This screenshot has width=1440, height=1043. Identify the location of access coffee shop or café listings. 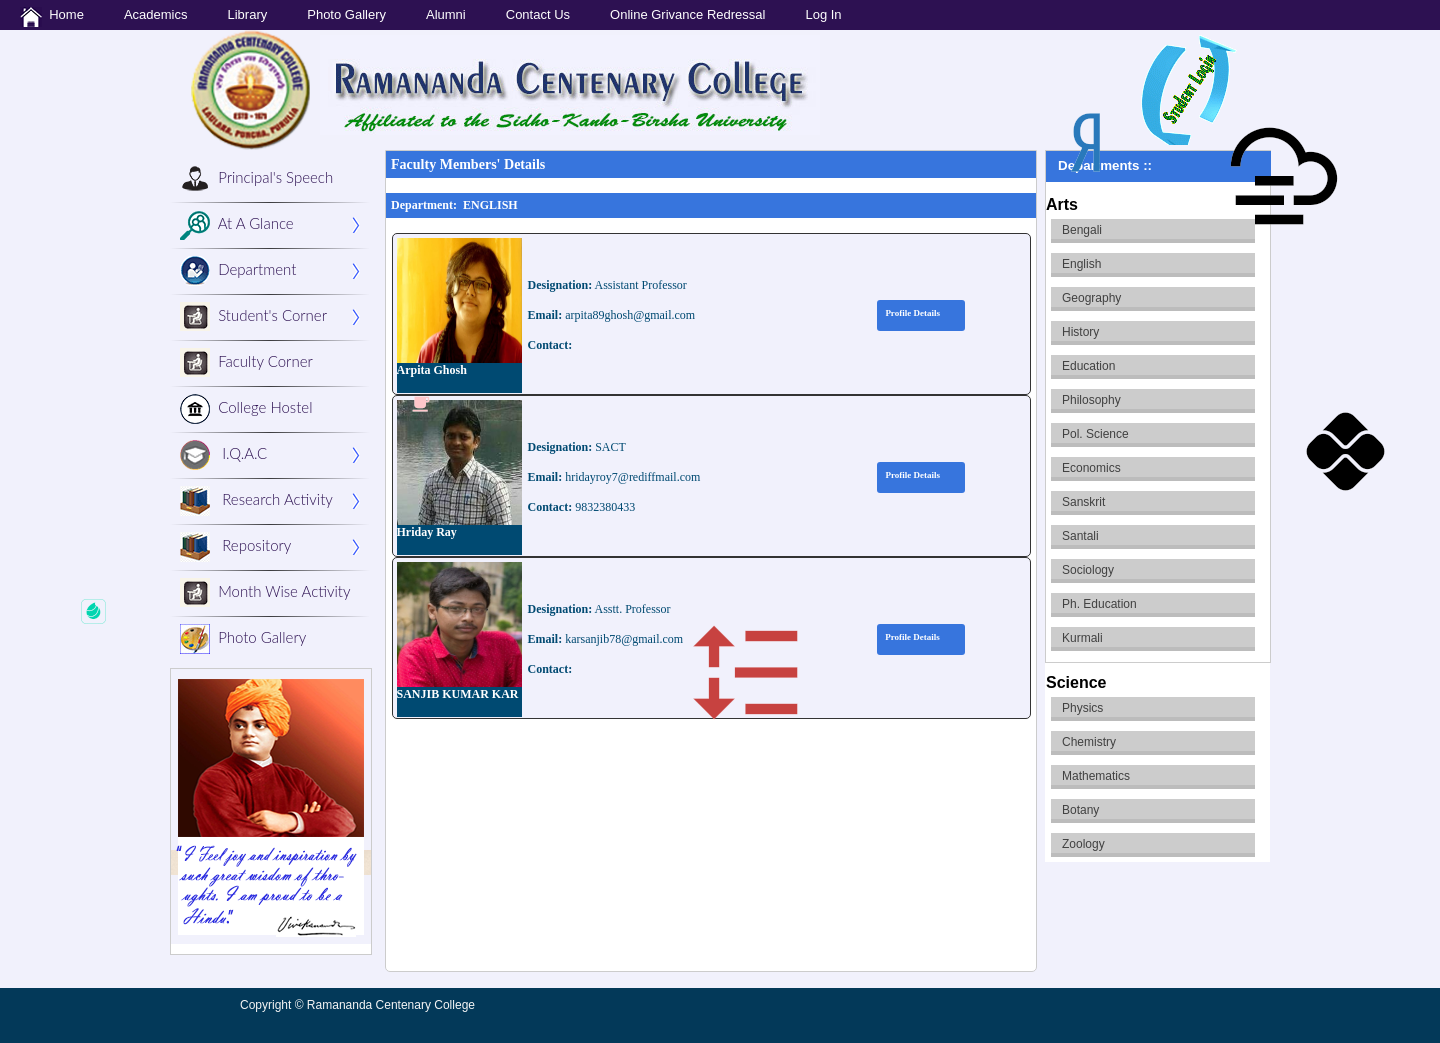
(421, 404).